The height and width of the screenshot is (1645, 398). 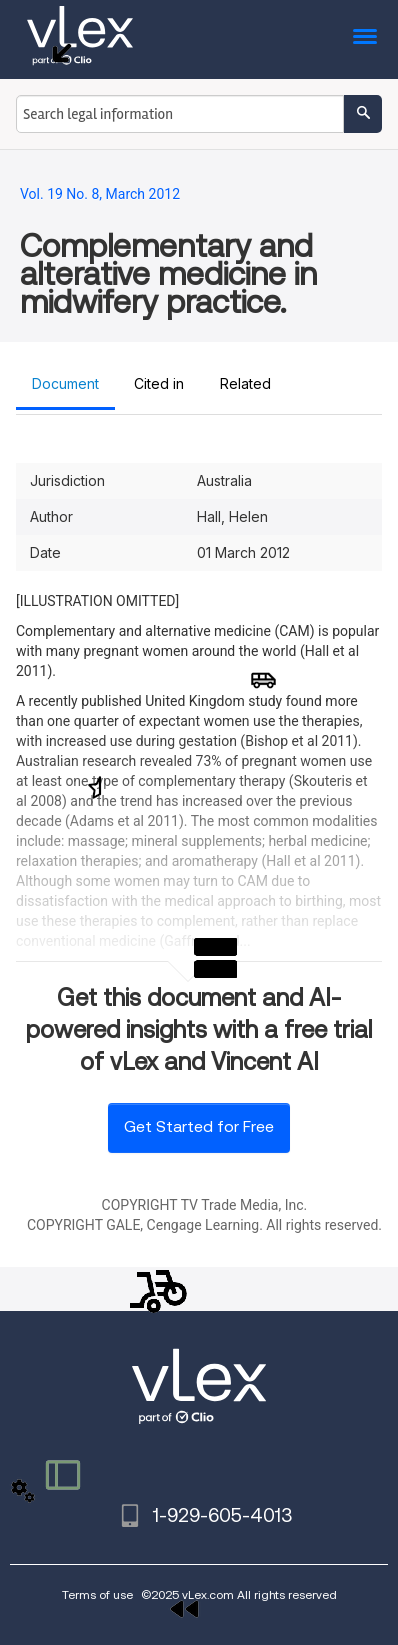 I want to click on rewind media content quickly, so click(x=185, y=1609).